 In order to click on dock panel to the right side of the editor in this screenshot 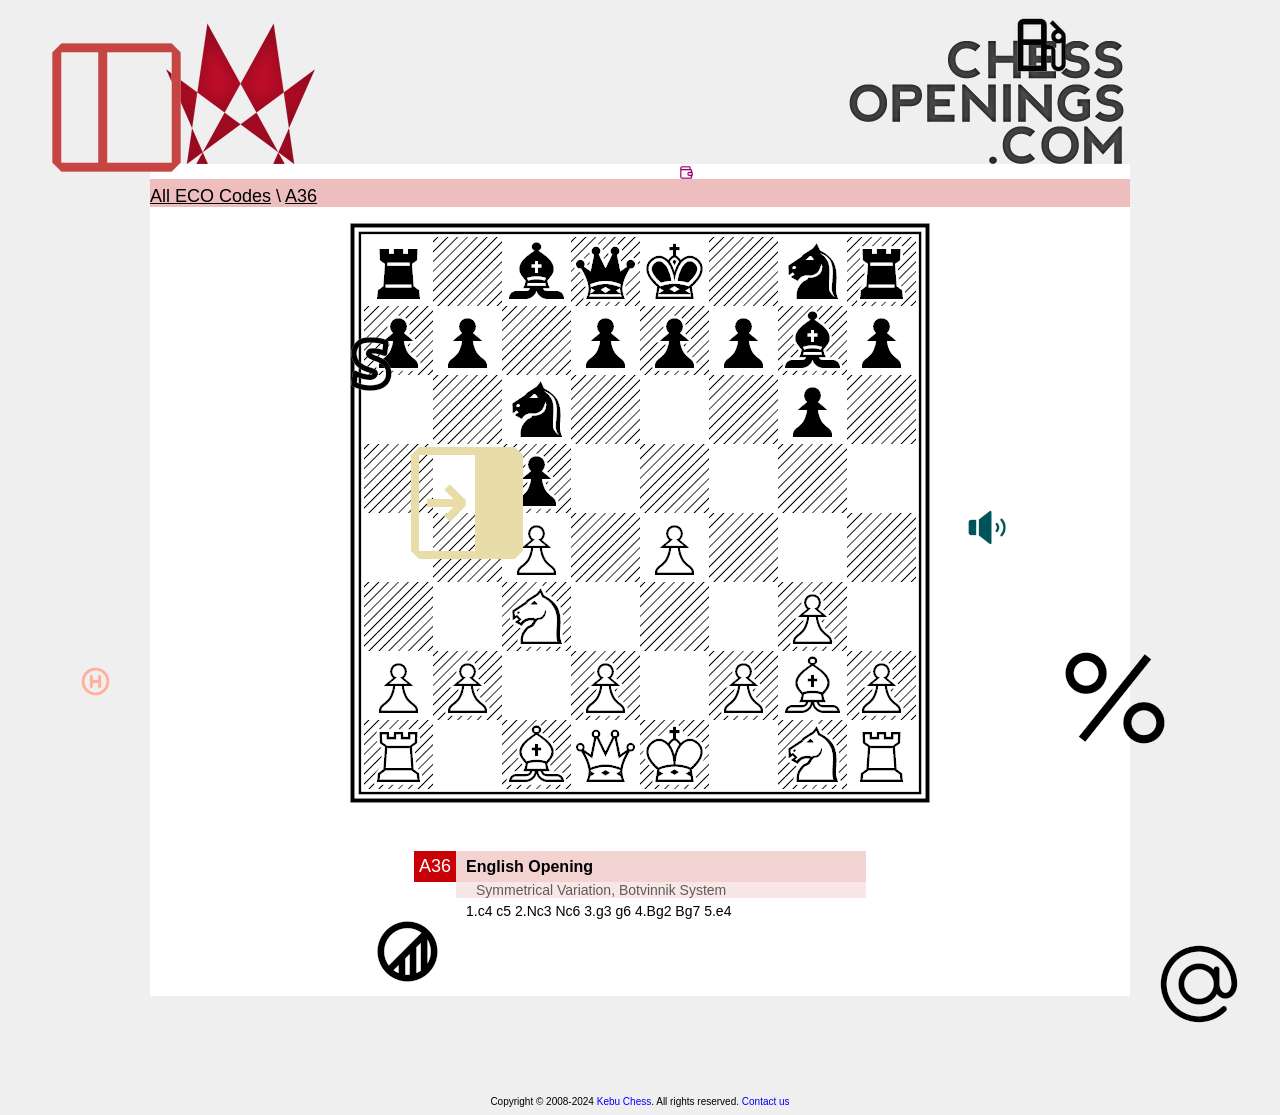, I will do `click(467, 503)`.